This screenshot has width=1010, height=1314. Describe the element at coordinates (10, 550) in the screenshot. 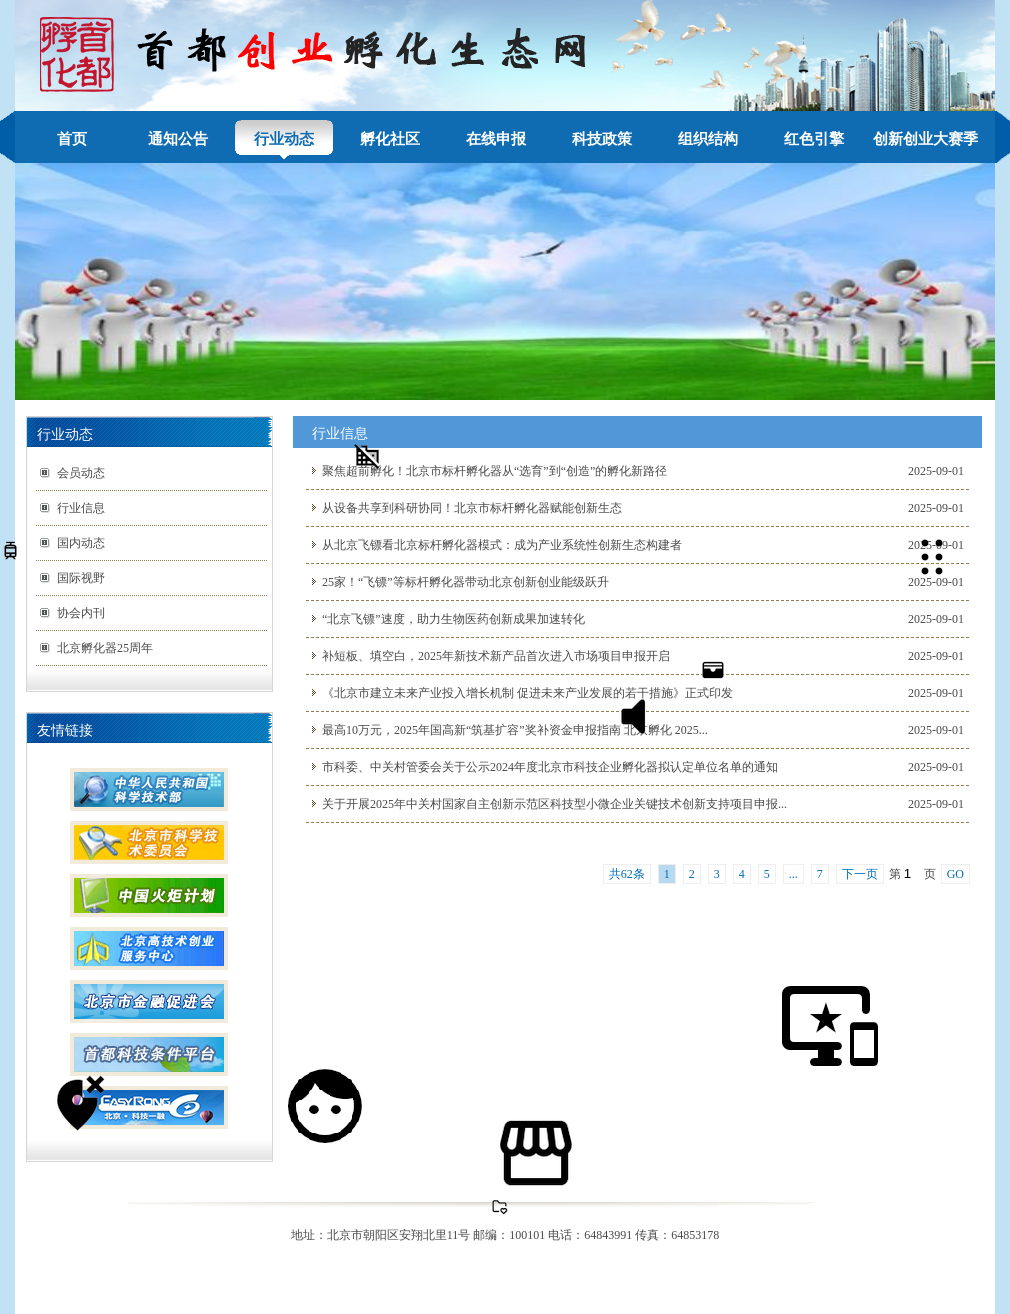

I see `view tram or light rail transit options` at that location.